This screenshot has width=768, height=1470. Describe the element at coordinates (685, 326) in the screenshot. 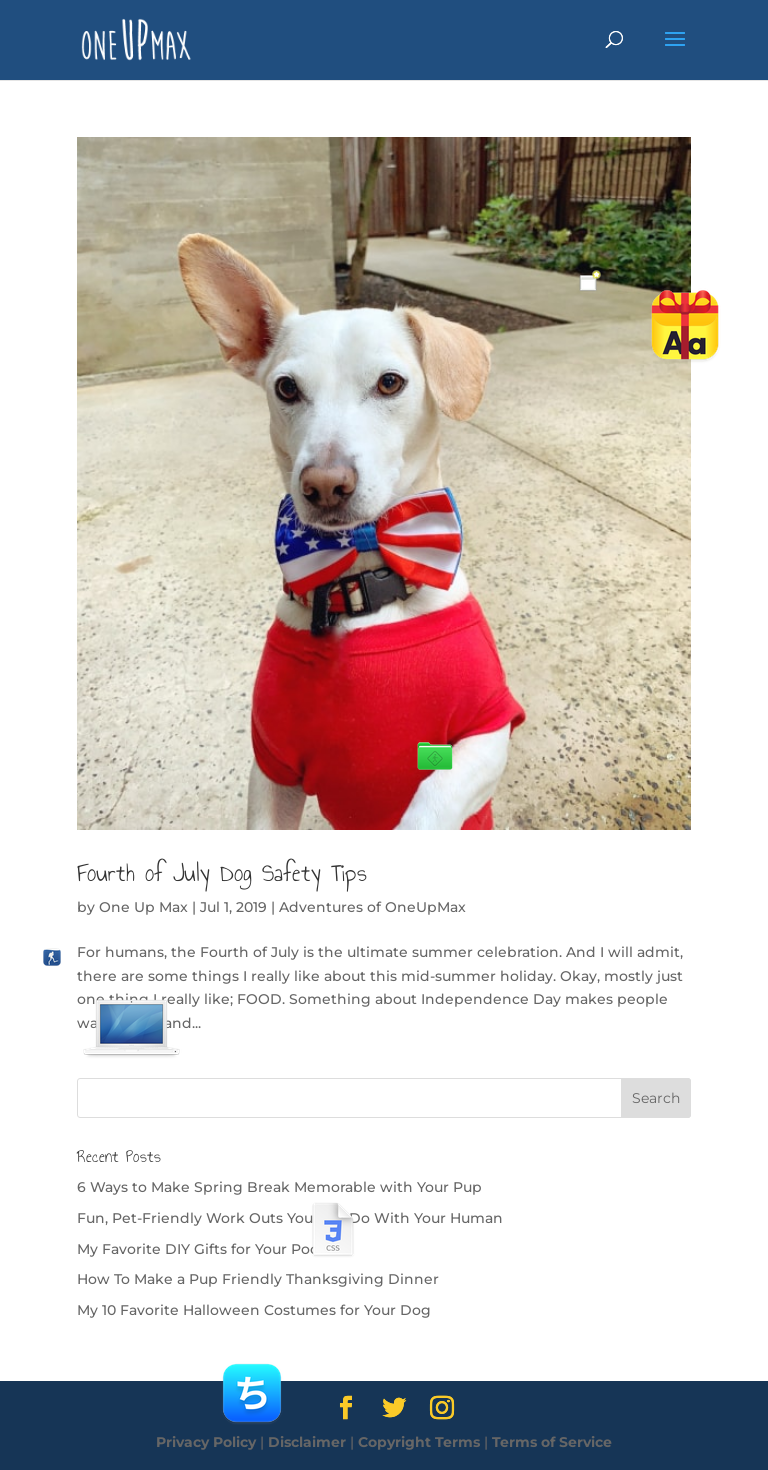

I see `open webfont kit generator app` at that location.